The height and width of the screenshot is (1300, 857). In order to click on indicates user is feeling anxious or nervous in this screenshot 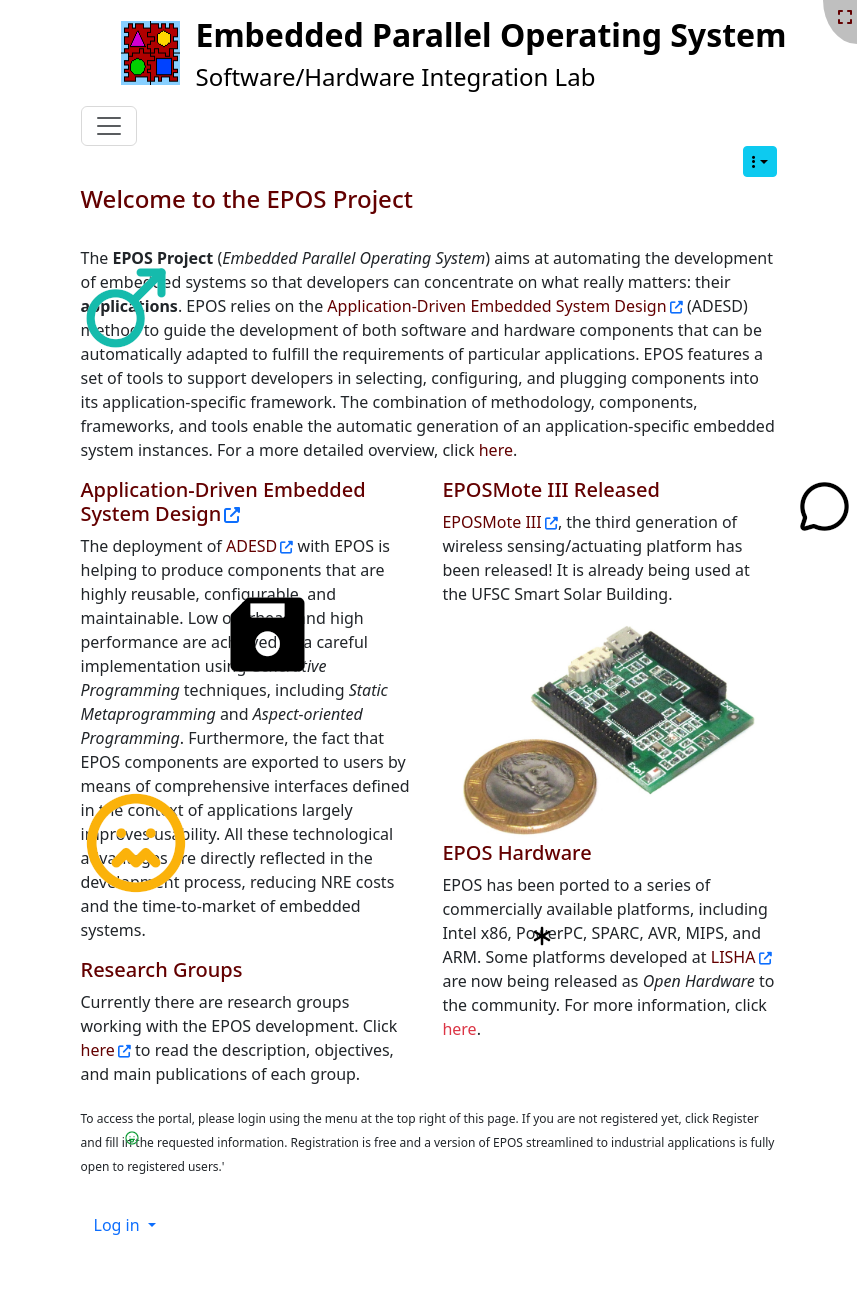, I will do `click(136, 843)`.